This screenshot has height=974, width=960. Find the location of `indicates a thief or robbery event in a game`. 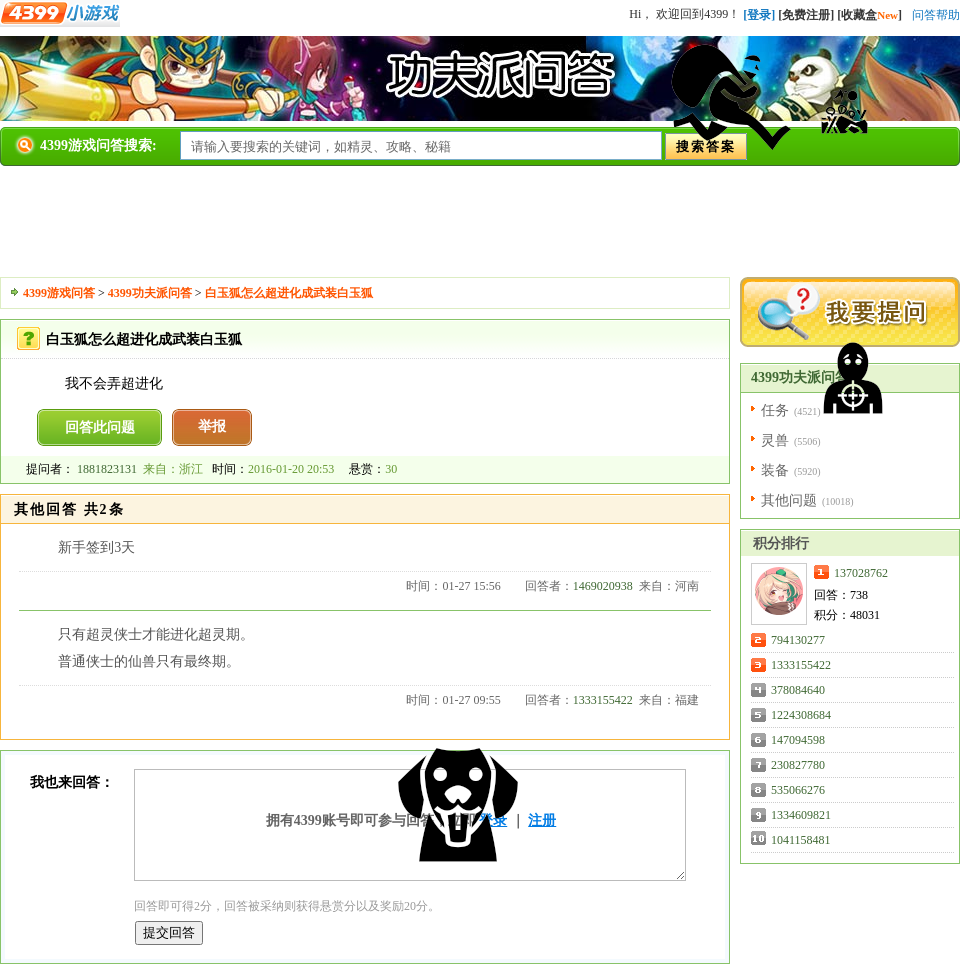

indicates a thief or robbery event in a game is located at coordinates (731, 97).